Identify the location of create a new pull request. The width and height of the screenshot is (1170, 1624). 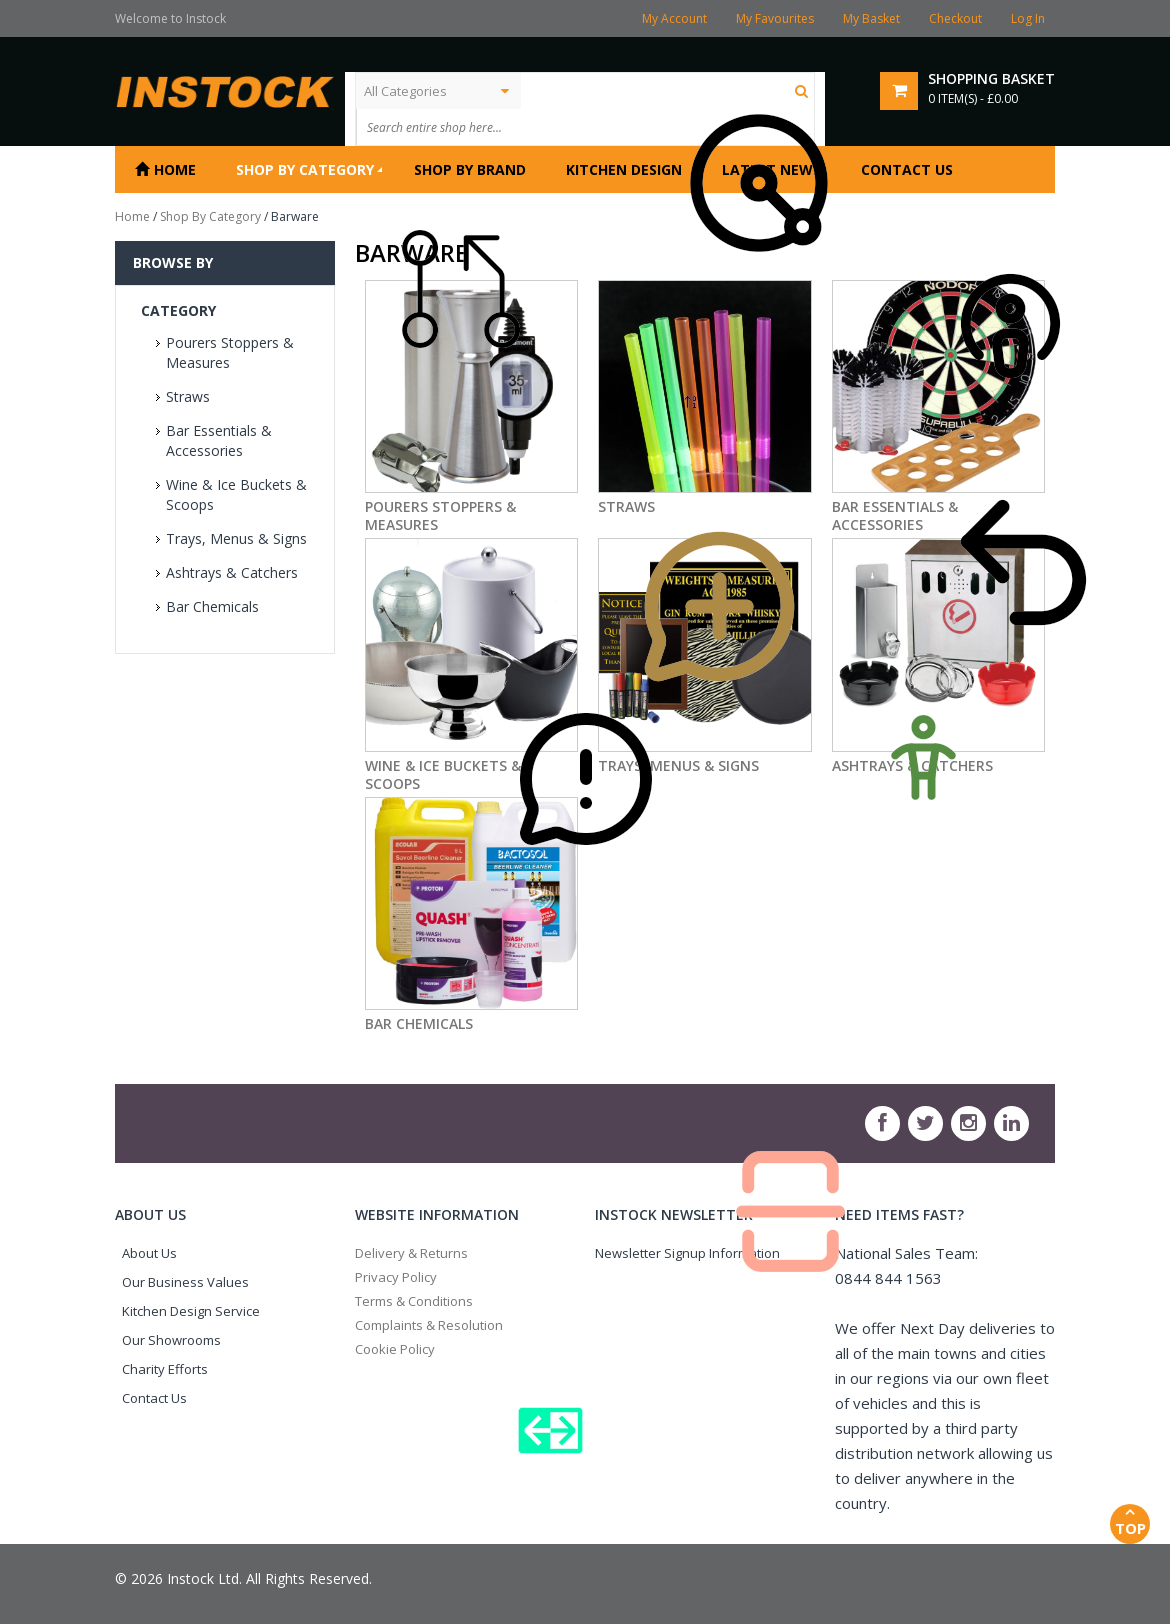
(456, 289).